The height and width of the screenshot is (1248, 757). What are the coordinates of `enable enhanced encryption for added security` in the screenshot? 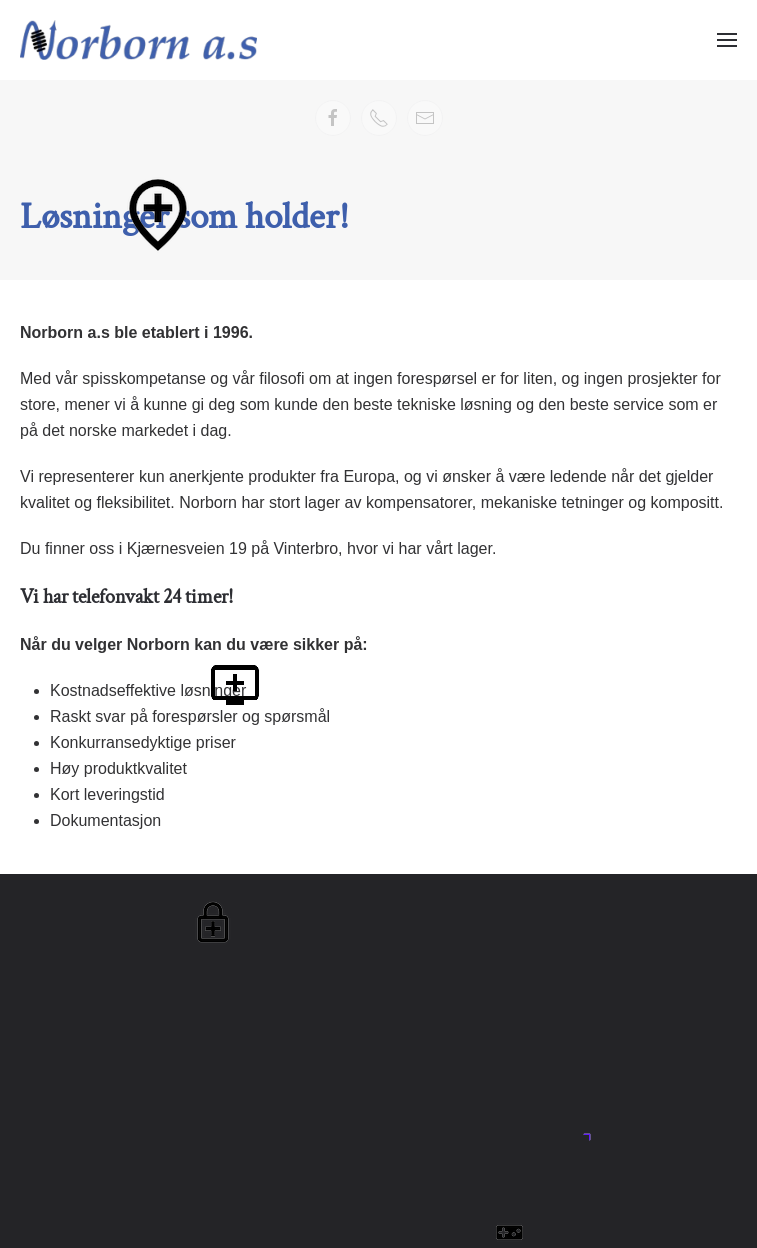 It's located at (213, 923).